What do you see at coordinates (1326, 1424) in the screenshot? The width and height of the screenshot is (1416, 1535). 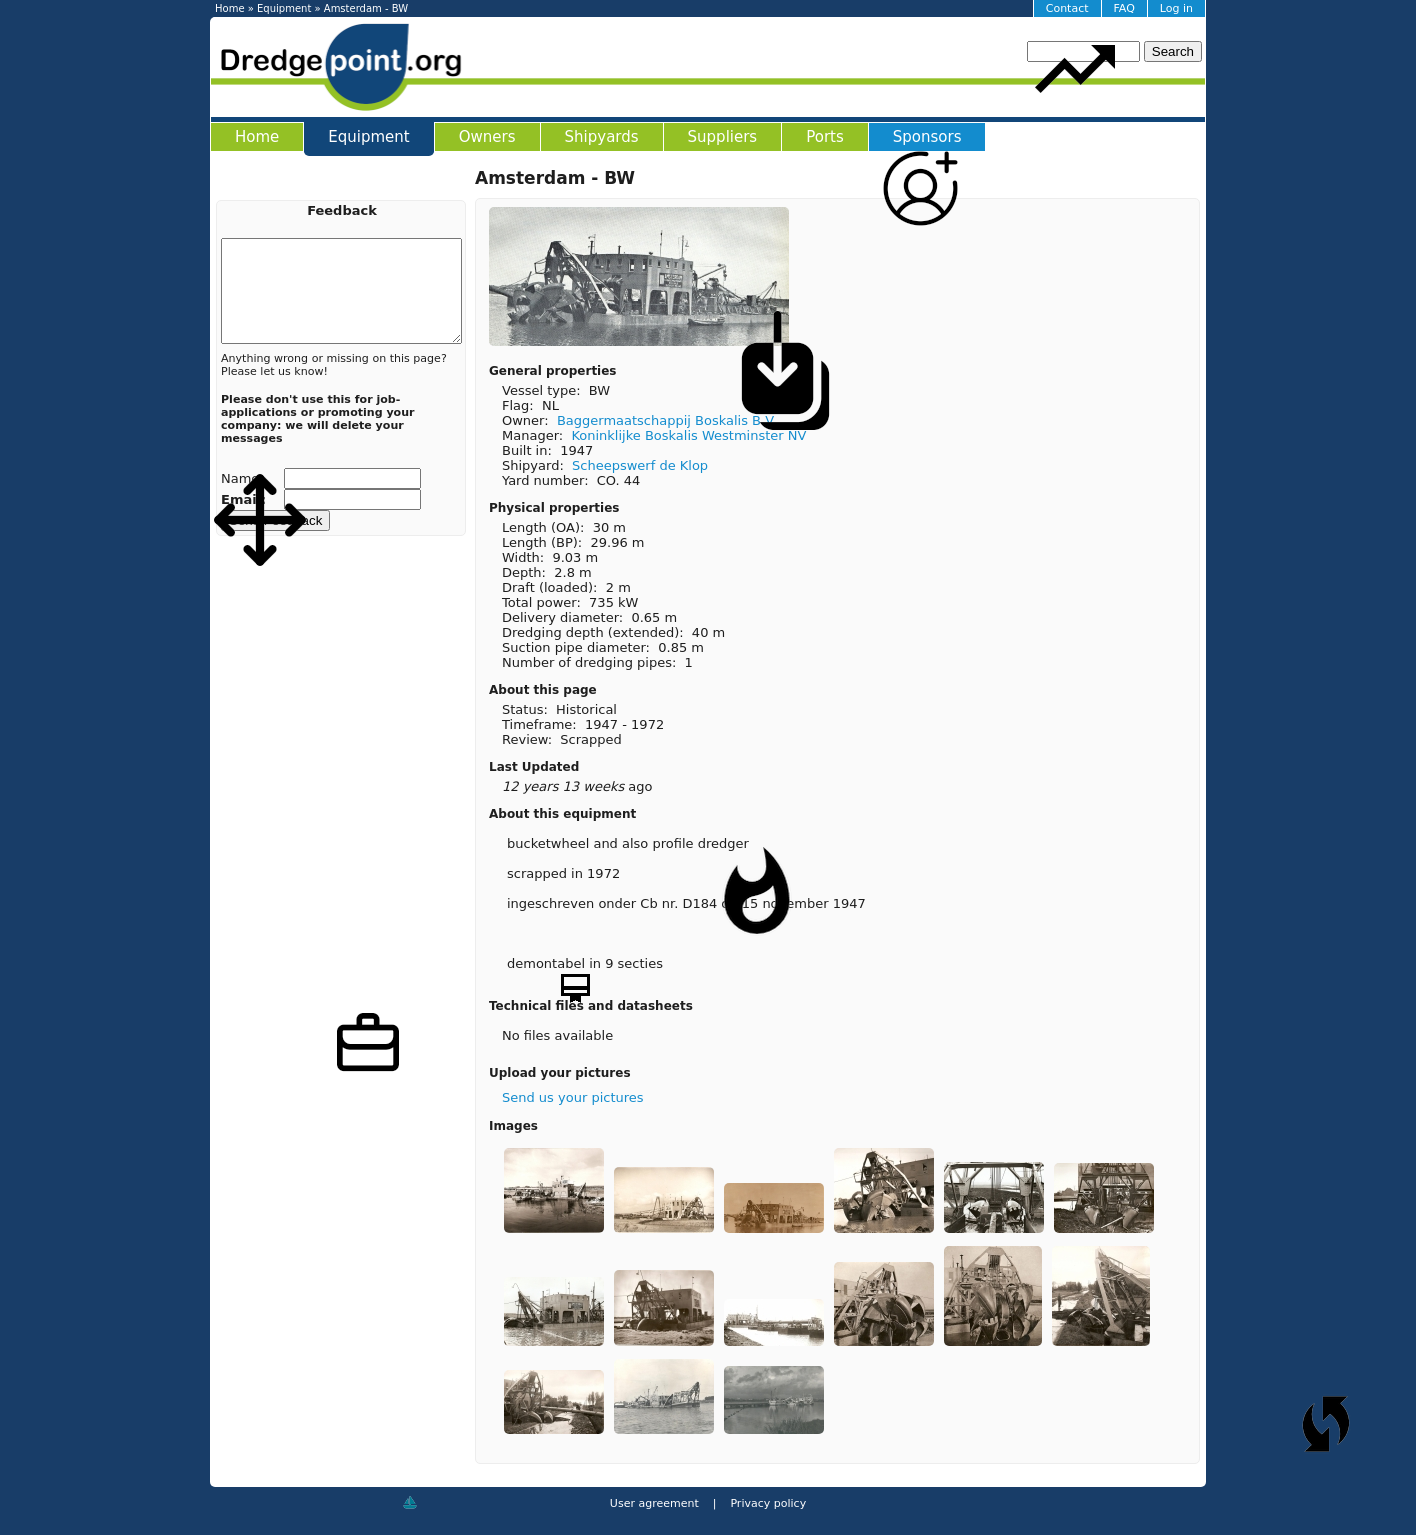 I see `initiate wifi protected setup (WPS) connection` at bounding box center [1326, 1424].